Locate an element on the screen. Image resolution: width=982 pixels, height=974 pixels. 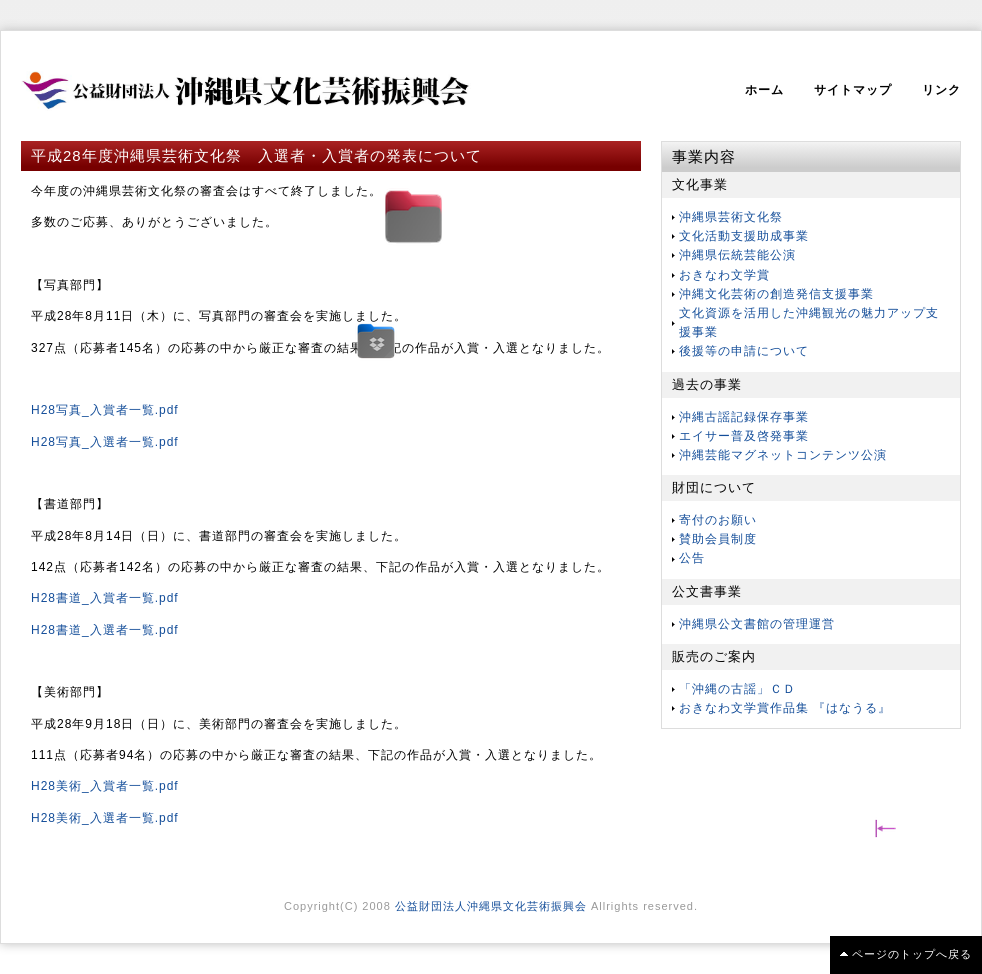
open folder containing files is located at coordinates (413, 216).